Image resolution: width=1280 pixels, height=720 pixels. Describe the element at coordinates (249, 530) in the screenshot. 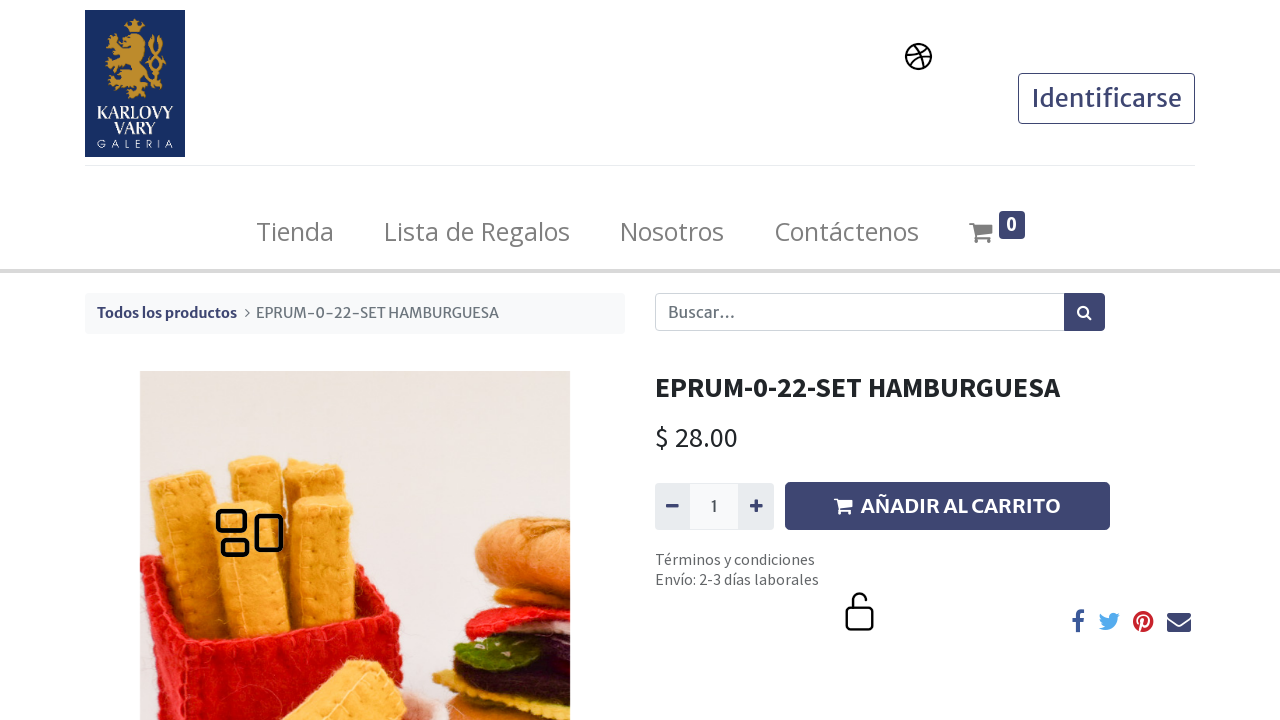

I see `view grouped elements or layouts` at that location.